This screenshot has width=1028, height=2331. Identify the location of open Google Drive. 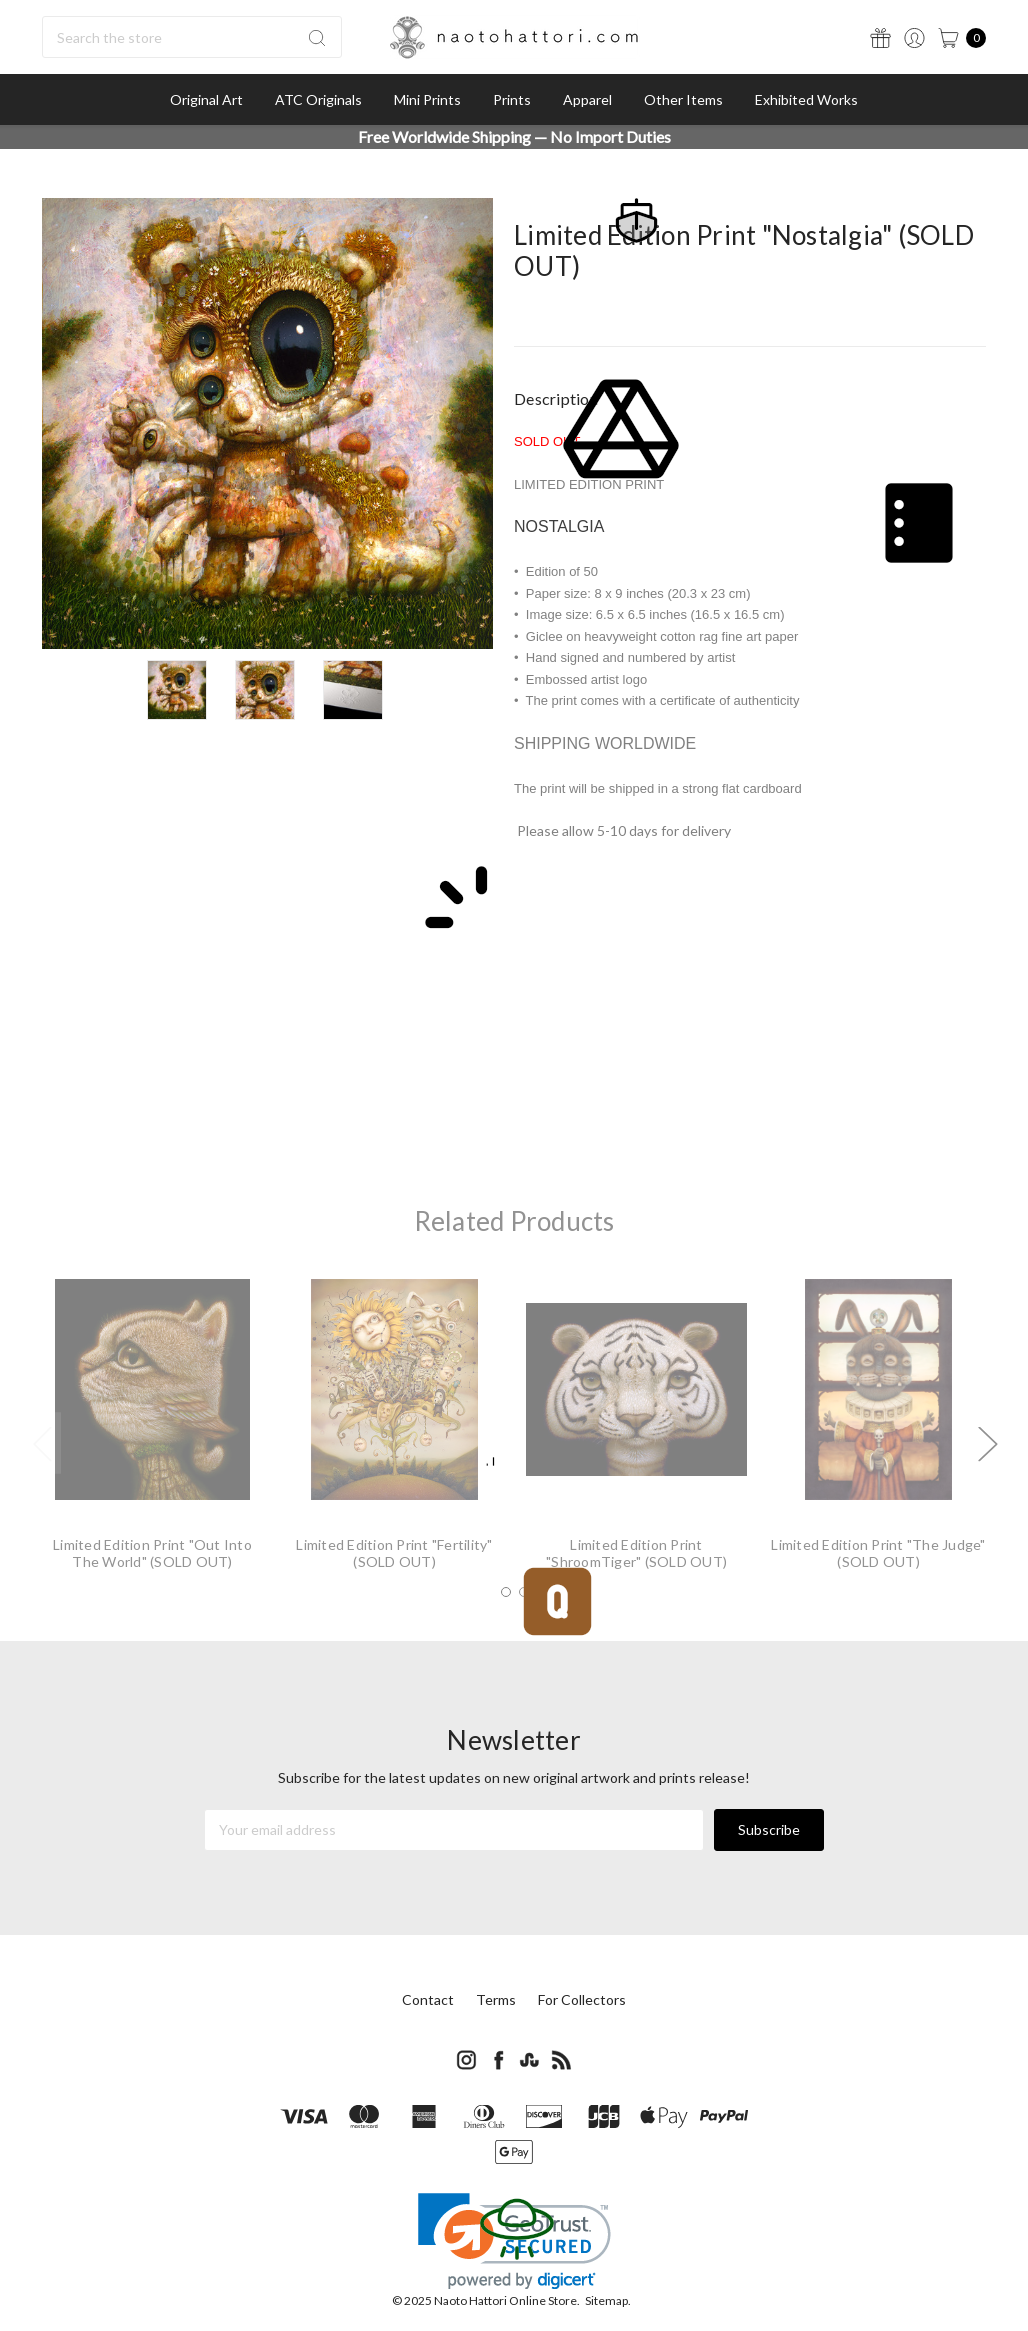
(621, 433).